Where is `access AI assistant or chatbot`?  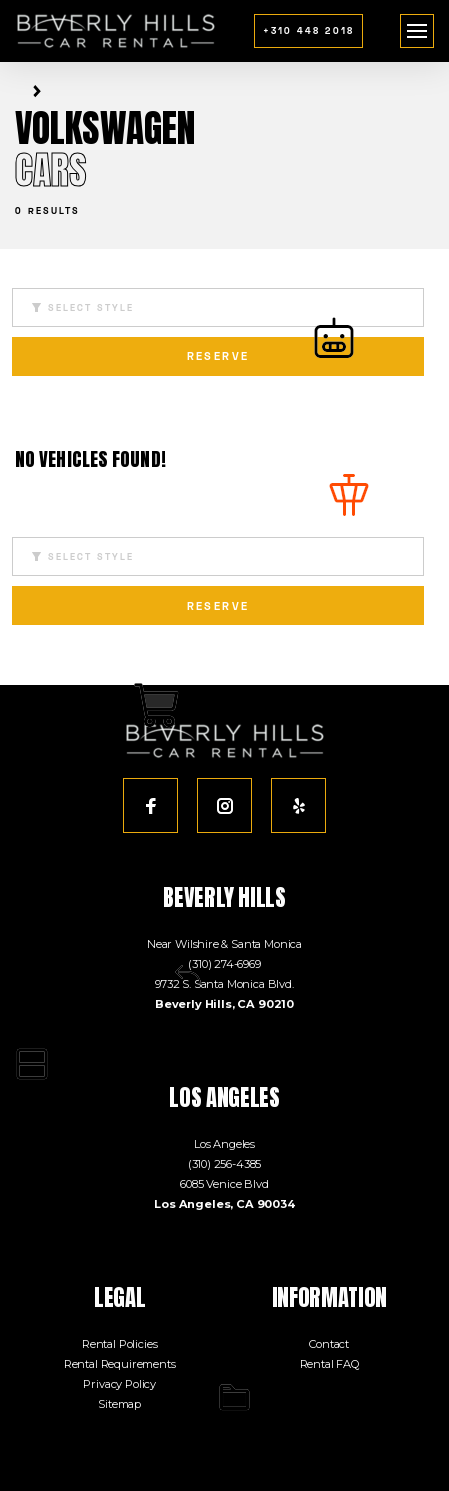 access AI assistant or chatbot is located at coordinates (334, 340).